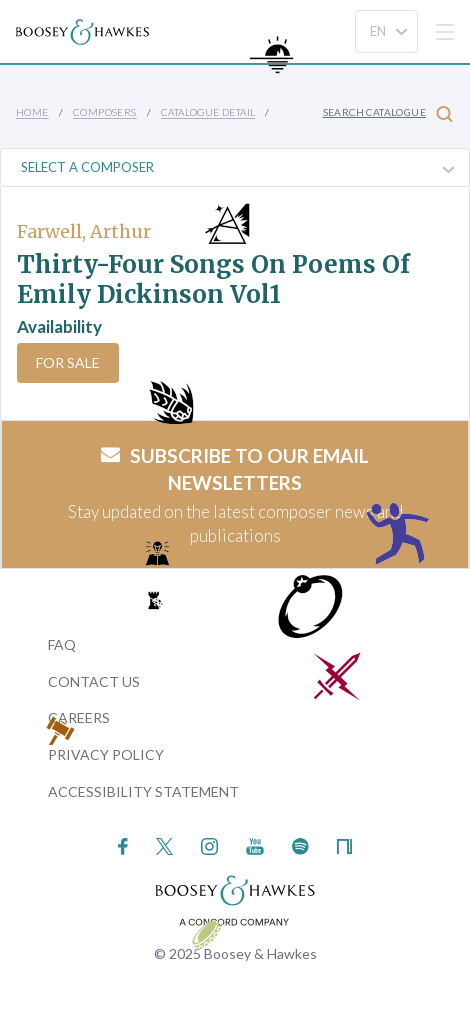  What do you see at coordinates (227, 225) in the screenshot?
I see `indicates light refraction or spectrum settings` at bounding box center [227, 225].